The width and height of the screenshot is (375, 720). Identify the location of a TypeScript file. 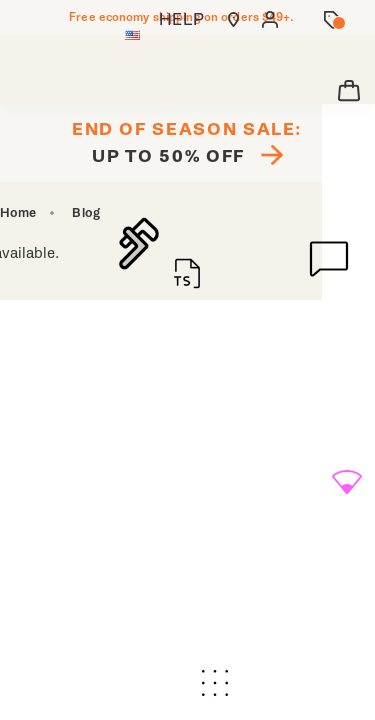
(187, 273).